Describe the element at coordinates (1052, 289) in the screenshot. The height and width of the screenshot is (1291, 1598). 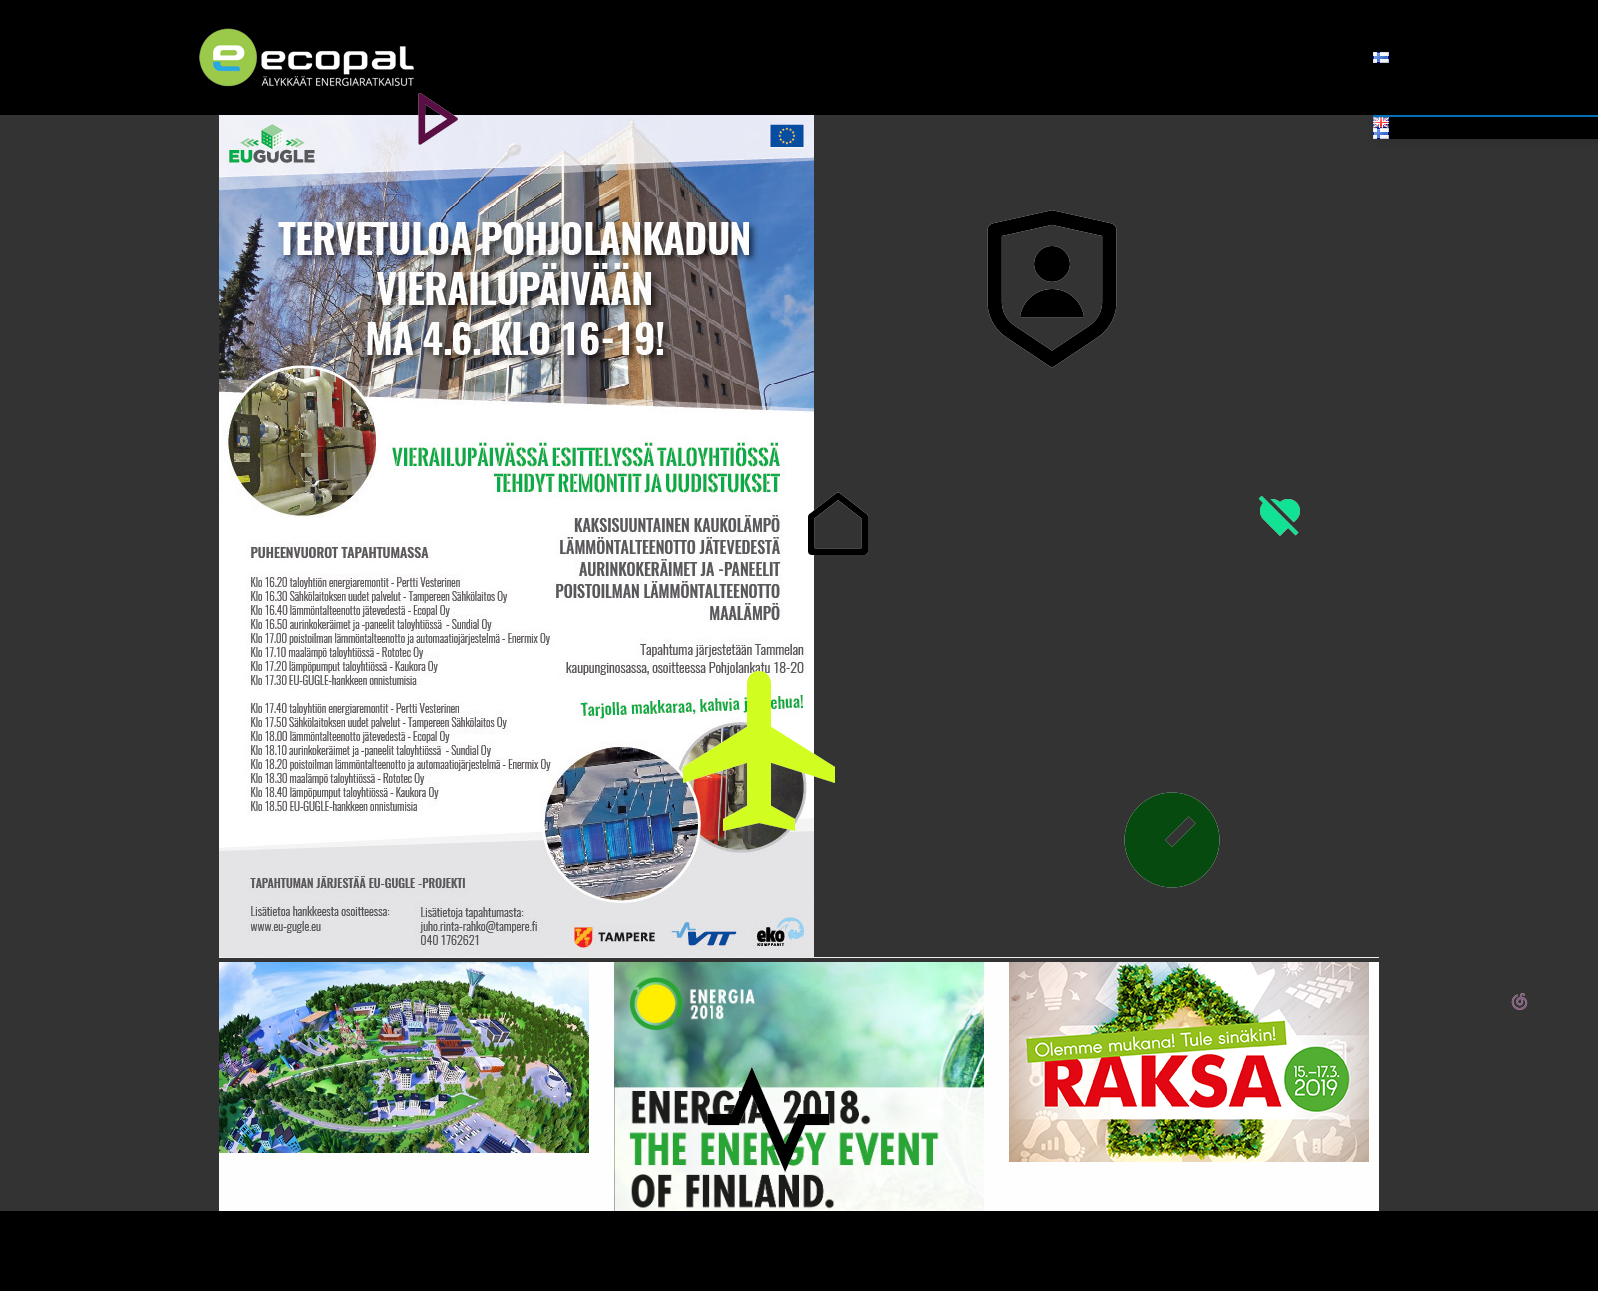
I see `access user privacy and security settings` at that location.